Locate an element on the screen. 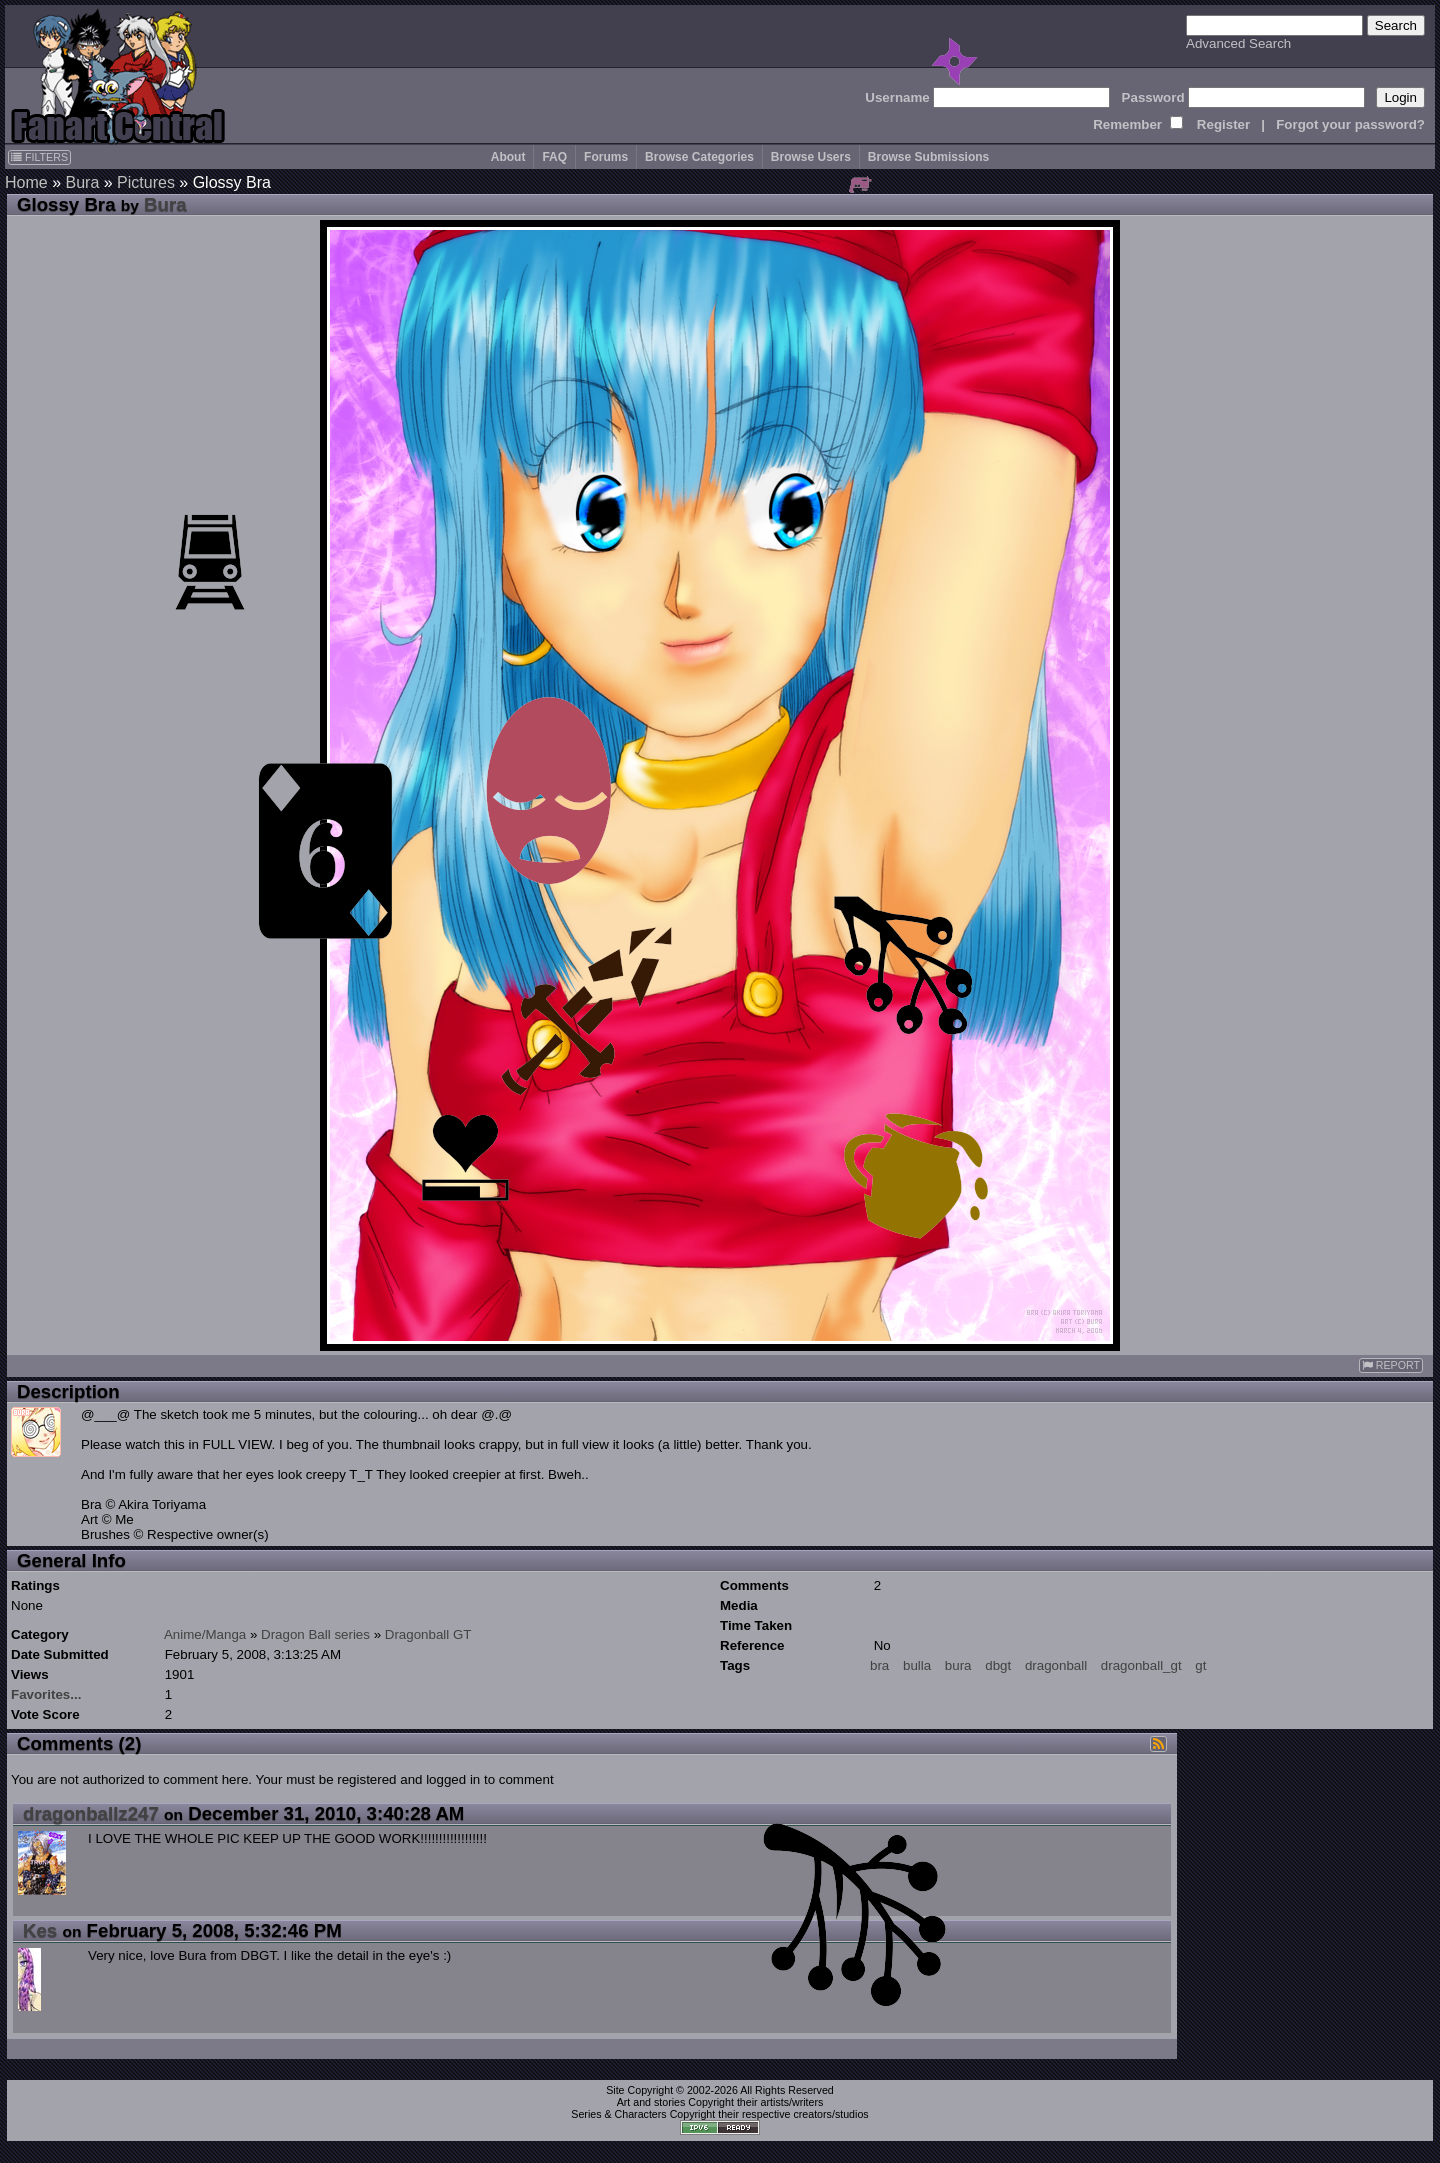 This screenshot has width=1440, height=2163. ninja or stealth game mode is located at coordinates (954, 61).